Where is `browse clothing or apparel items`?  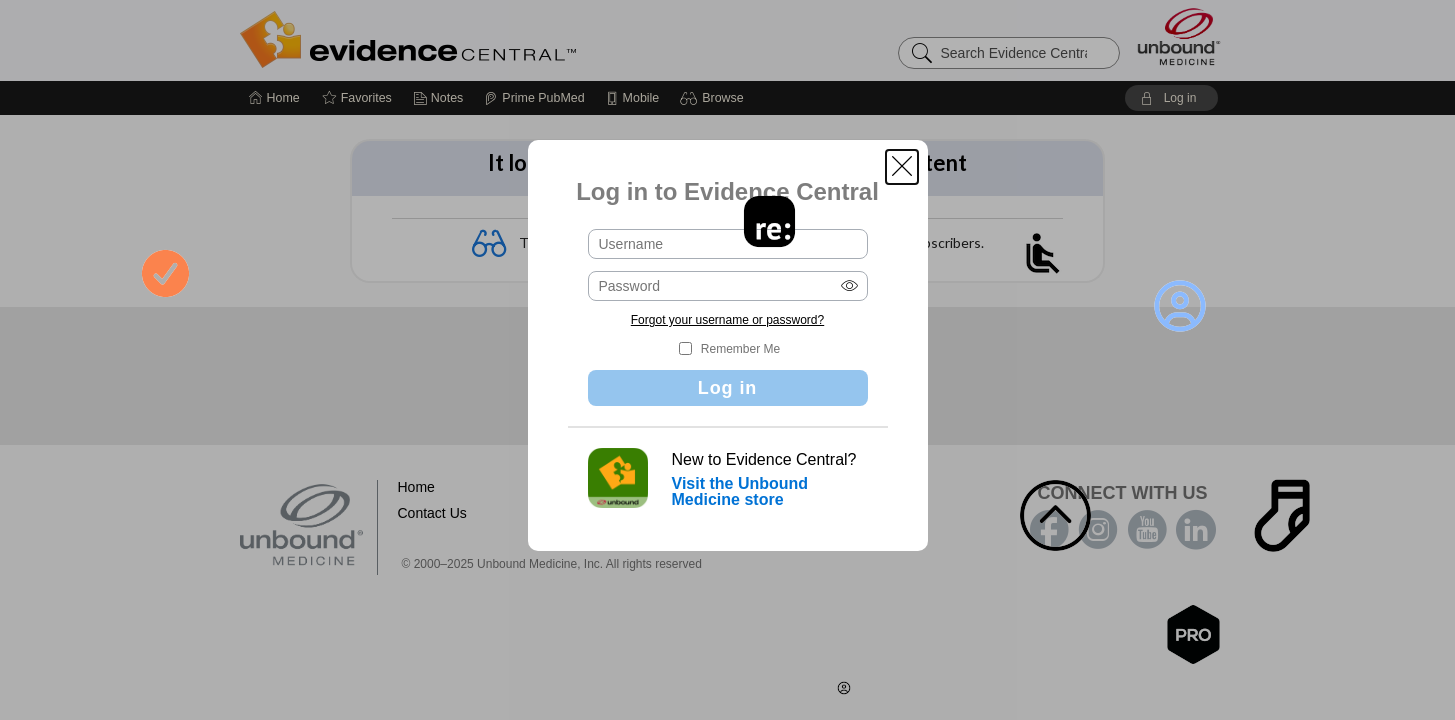 browse clothing or apparel items is located at coordinates (1284, 514).